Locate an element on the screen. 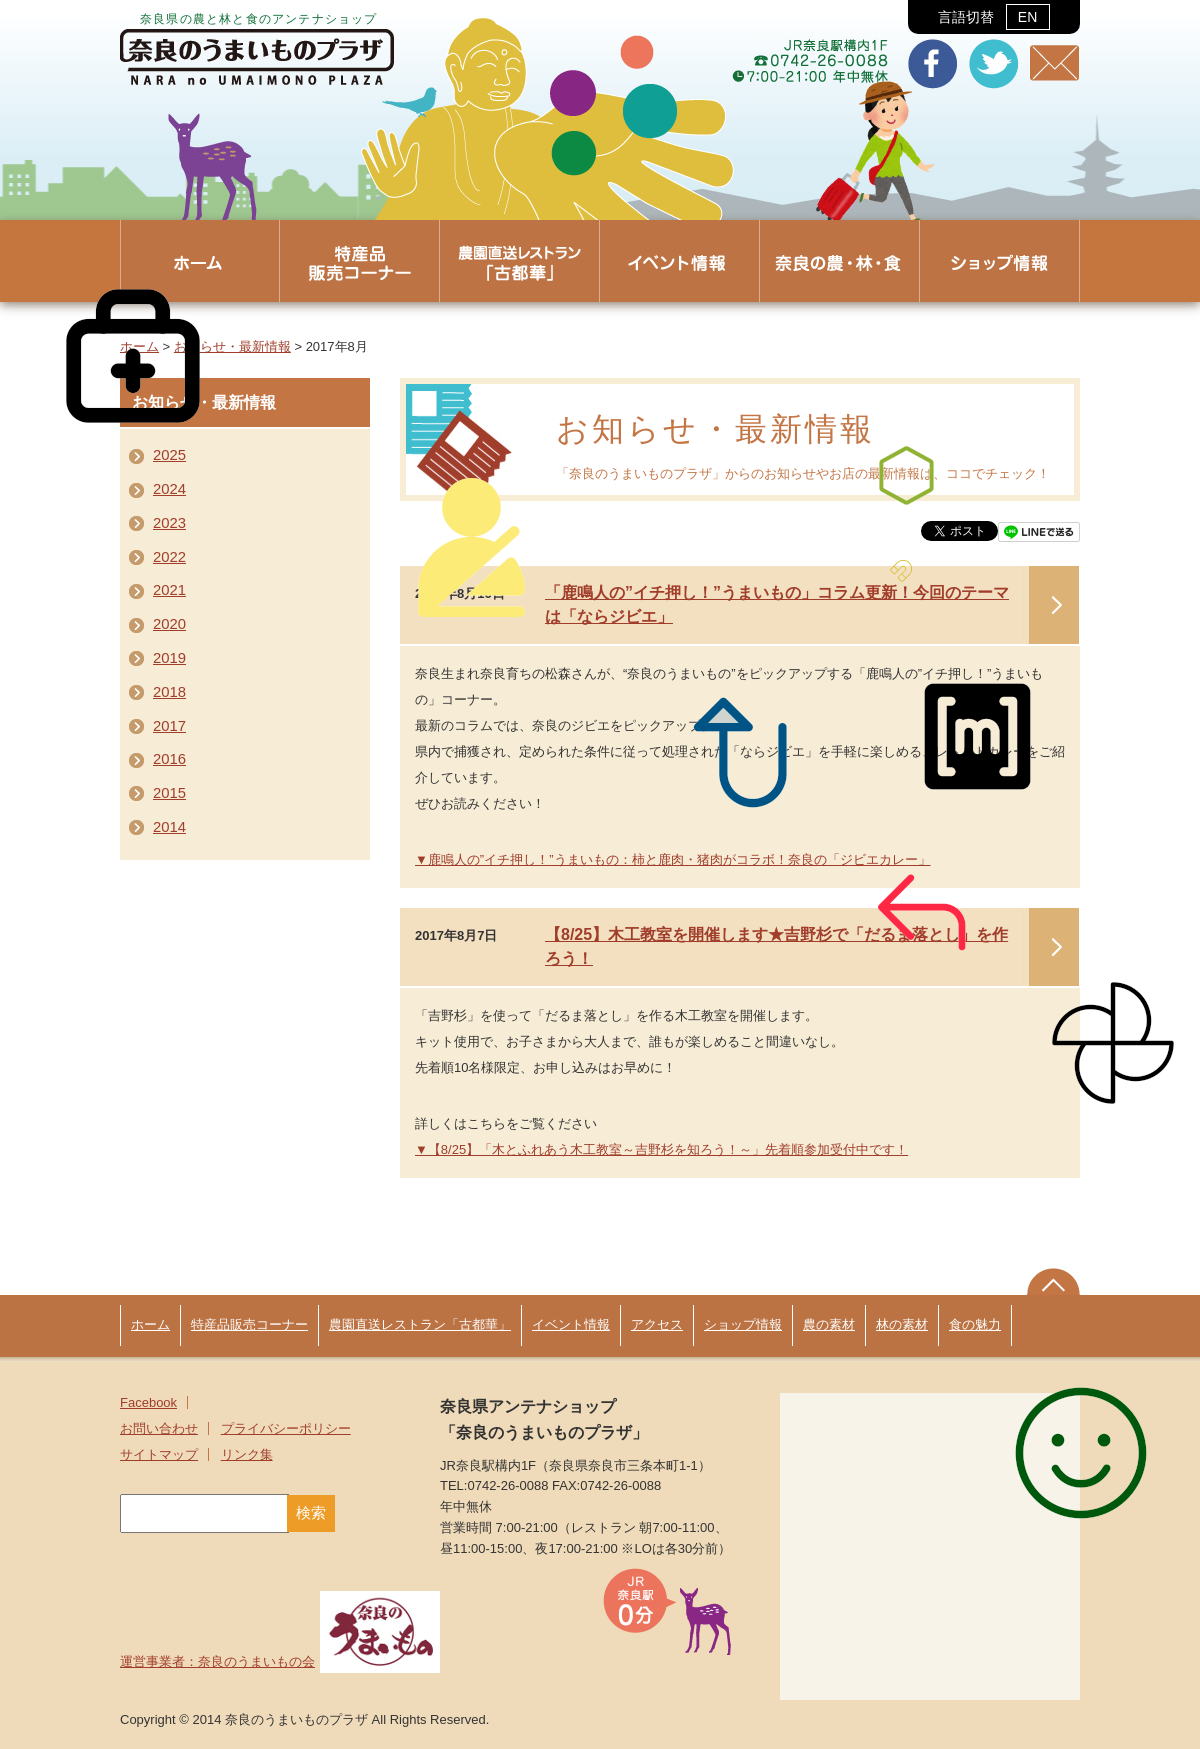  indicates seatbelt status or safety reminder is located at coordinates (471, 547).